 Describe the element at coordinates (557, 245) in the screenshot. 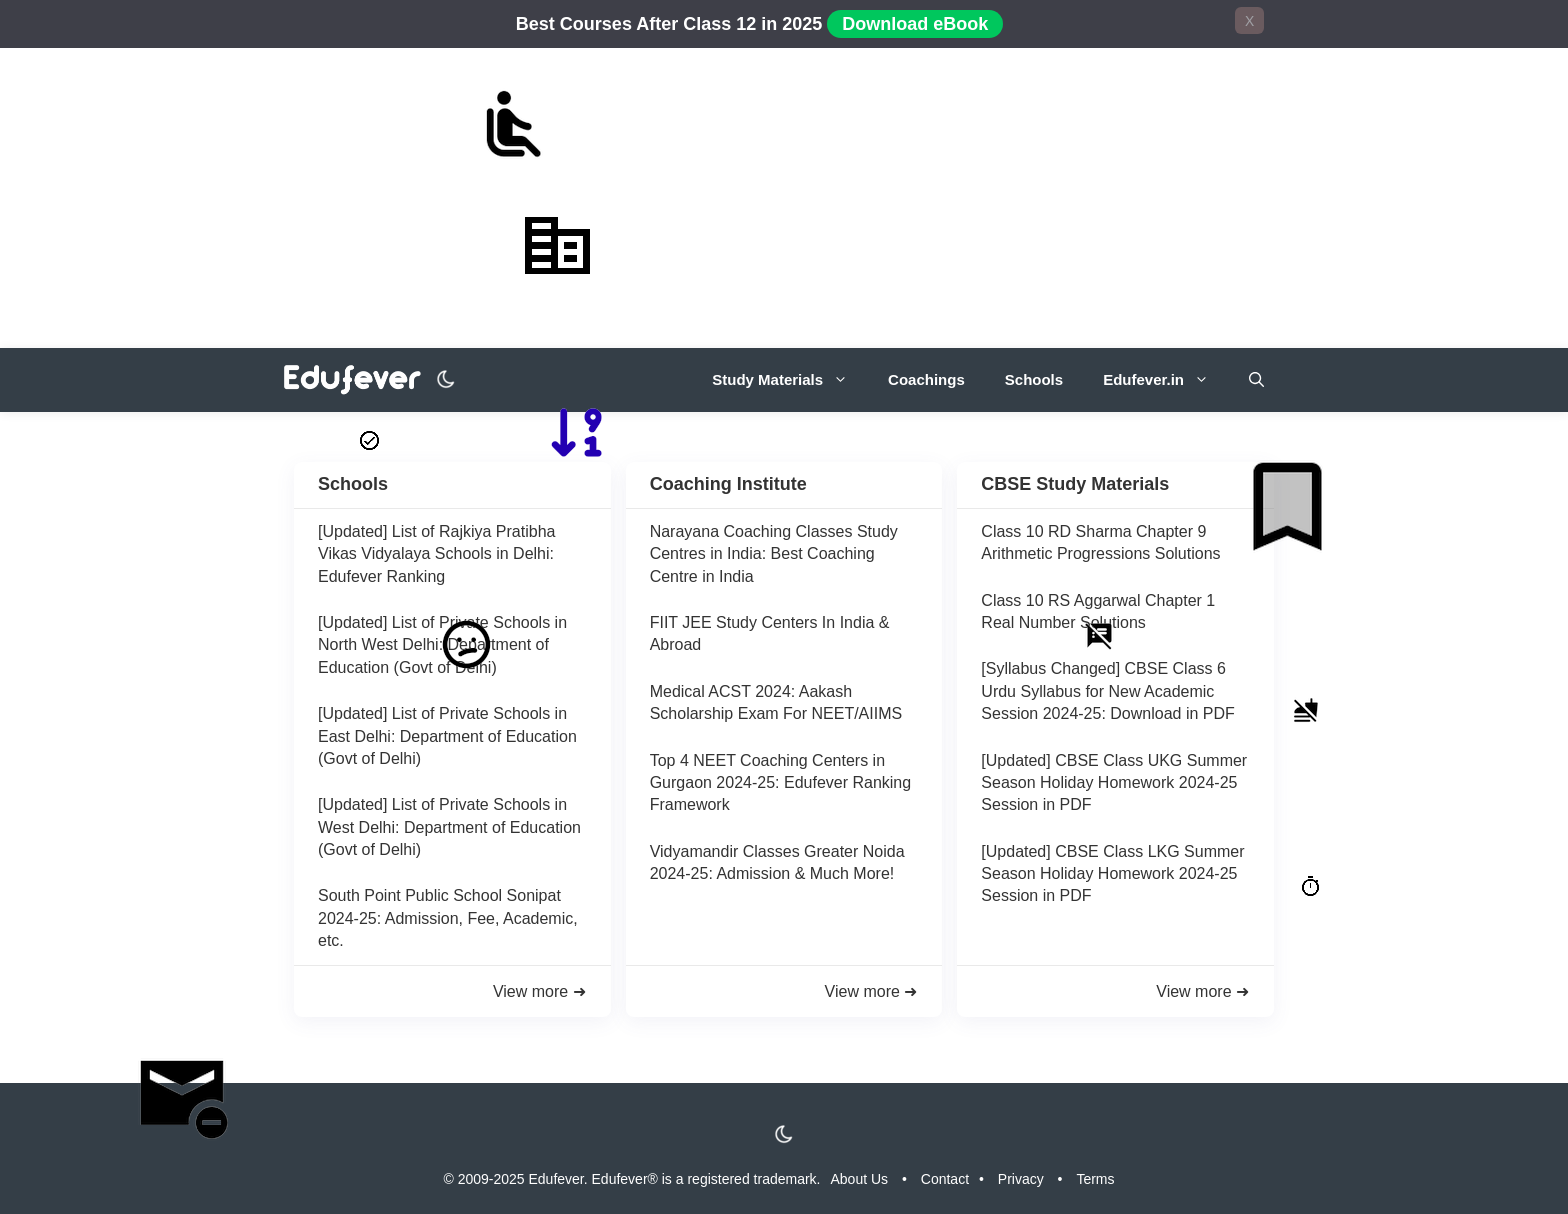

I see `view organization or company settings` at that location.